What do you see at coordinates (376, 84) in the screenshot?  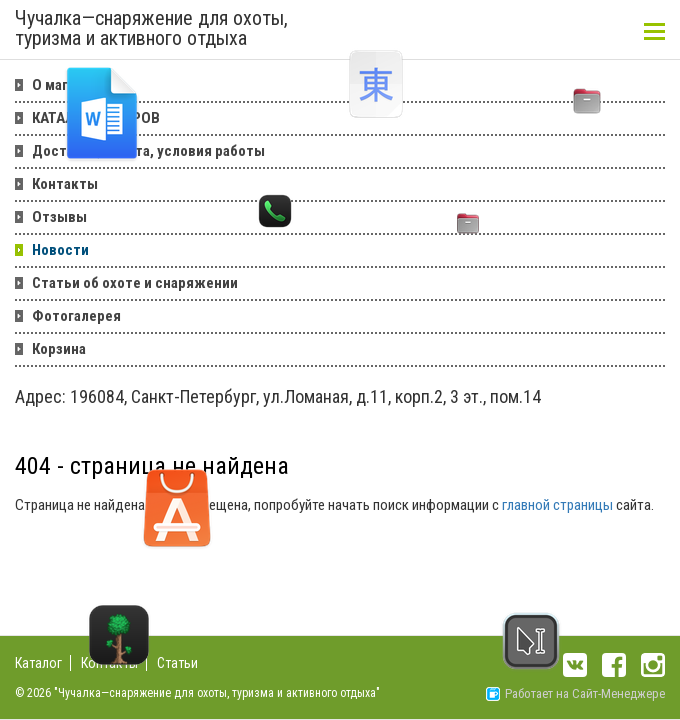 I see `launch the mahjongg tile matching game` at bounding box center [376, 84].